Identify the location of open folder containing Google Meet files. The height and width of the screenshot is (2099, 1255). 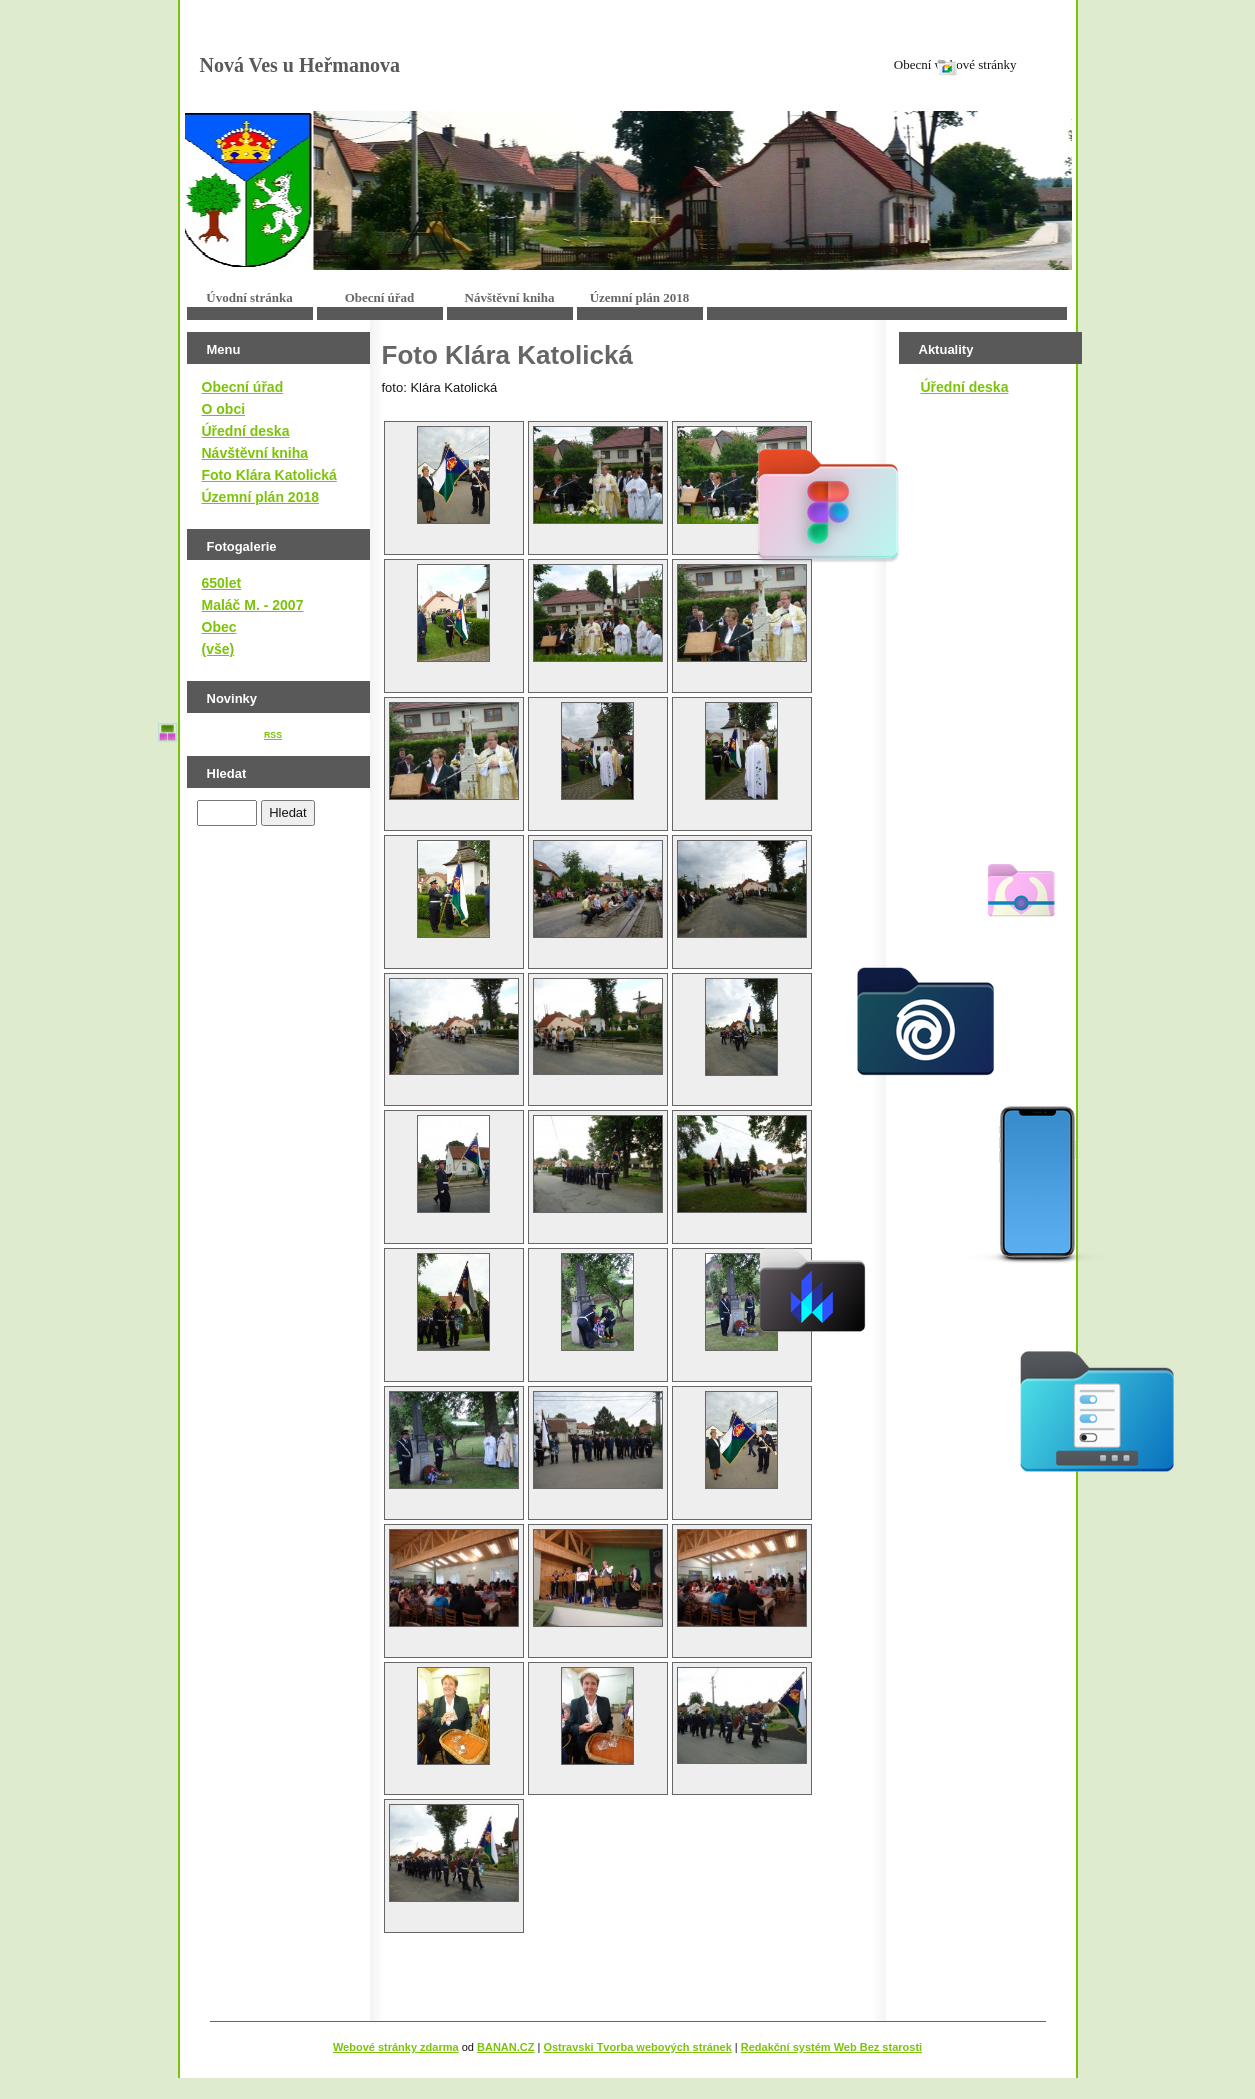
(947, 68).